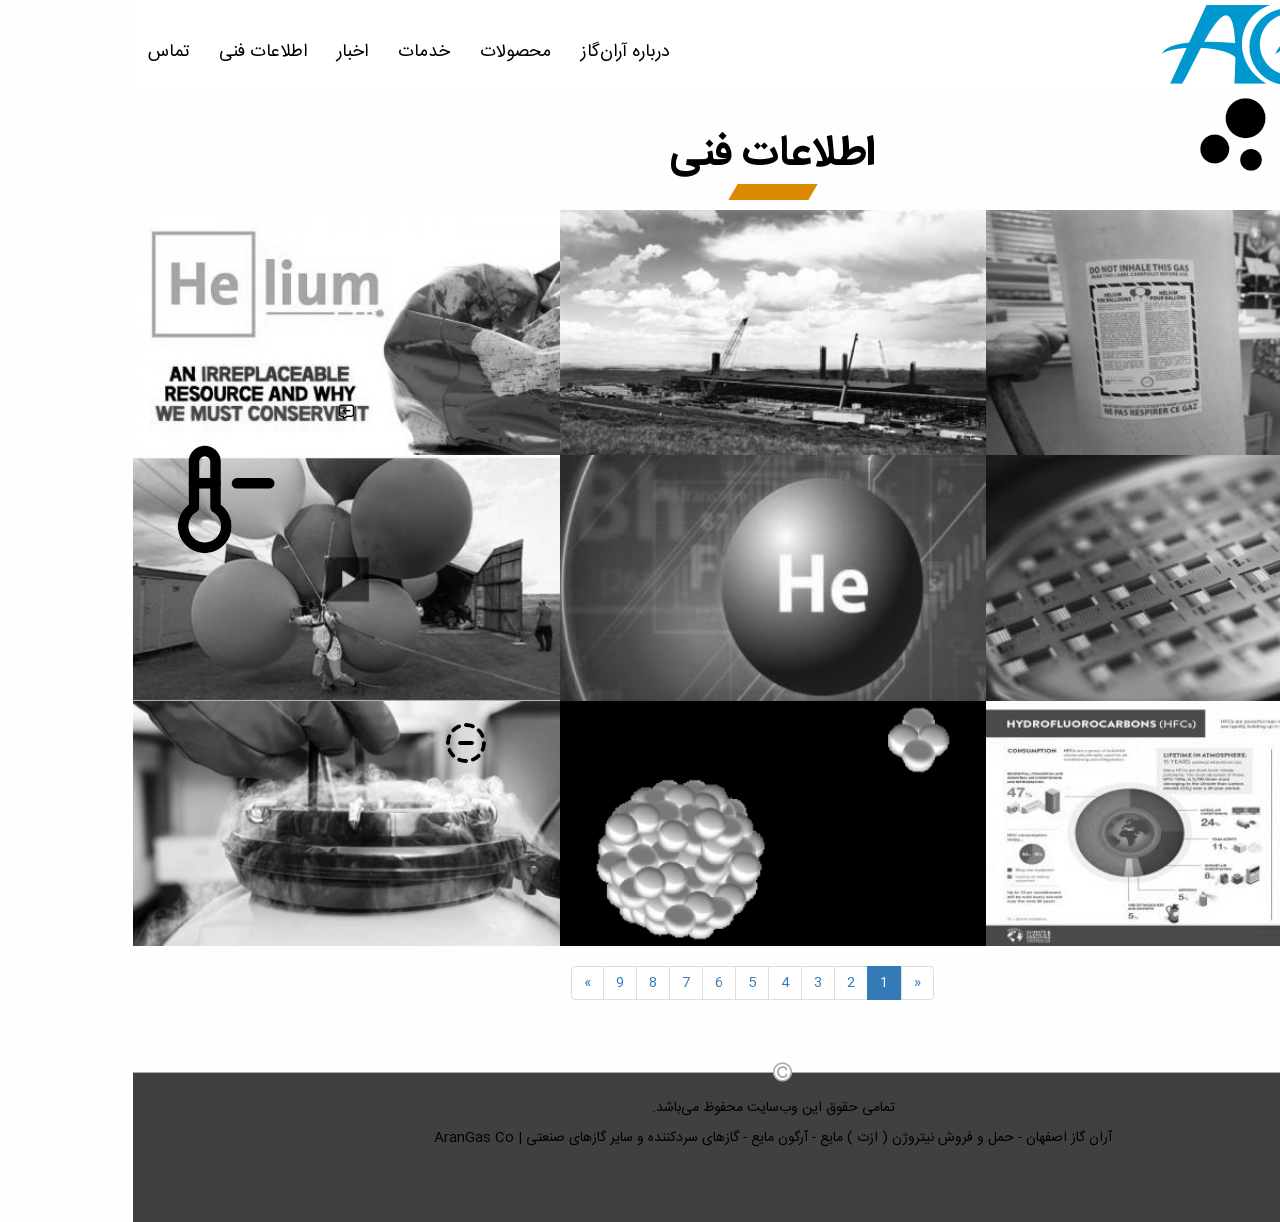  I want to click on reply to a message, so click(346, 411).